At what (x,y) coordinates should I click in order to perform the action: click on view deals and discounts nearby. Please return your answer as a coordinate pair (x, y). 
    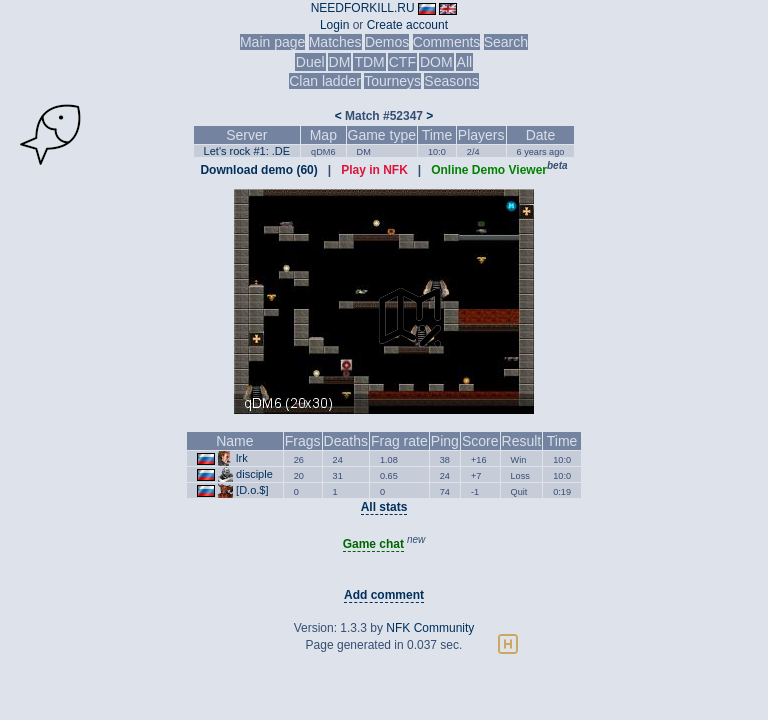
    Looking at the image, I should click on (410, 316).